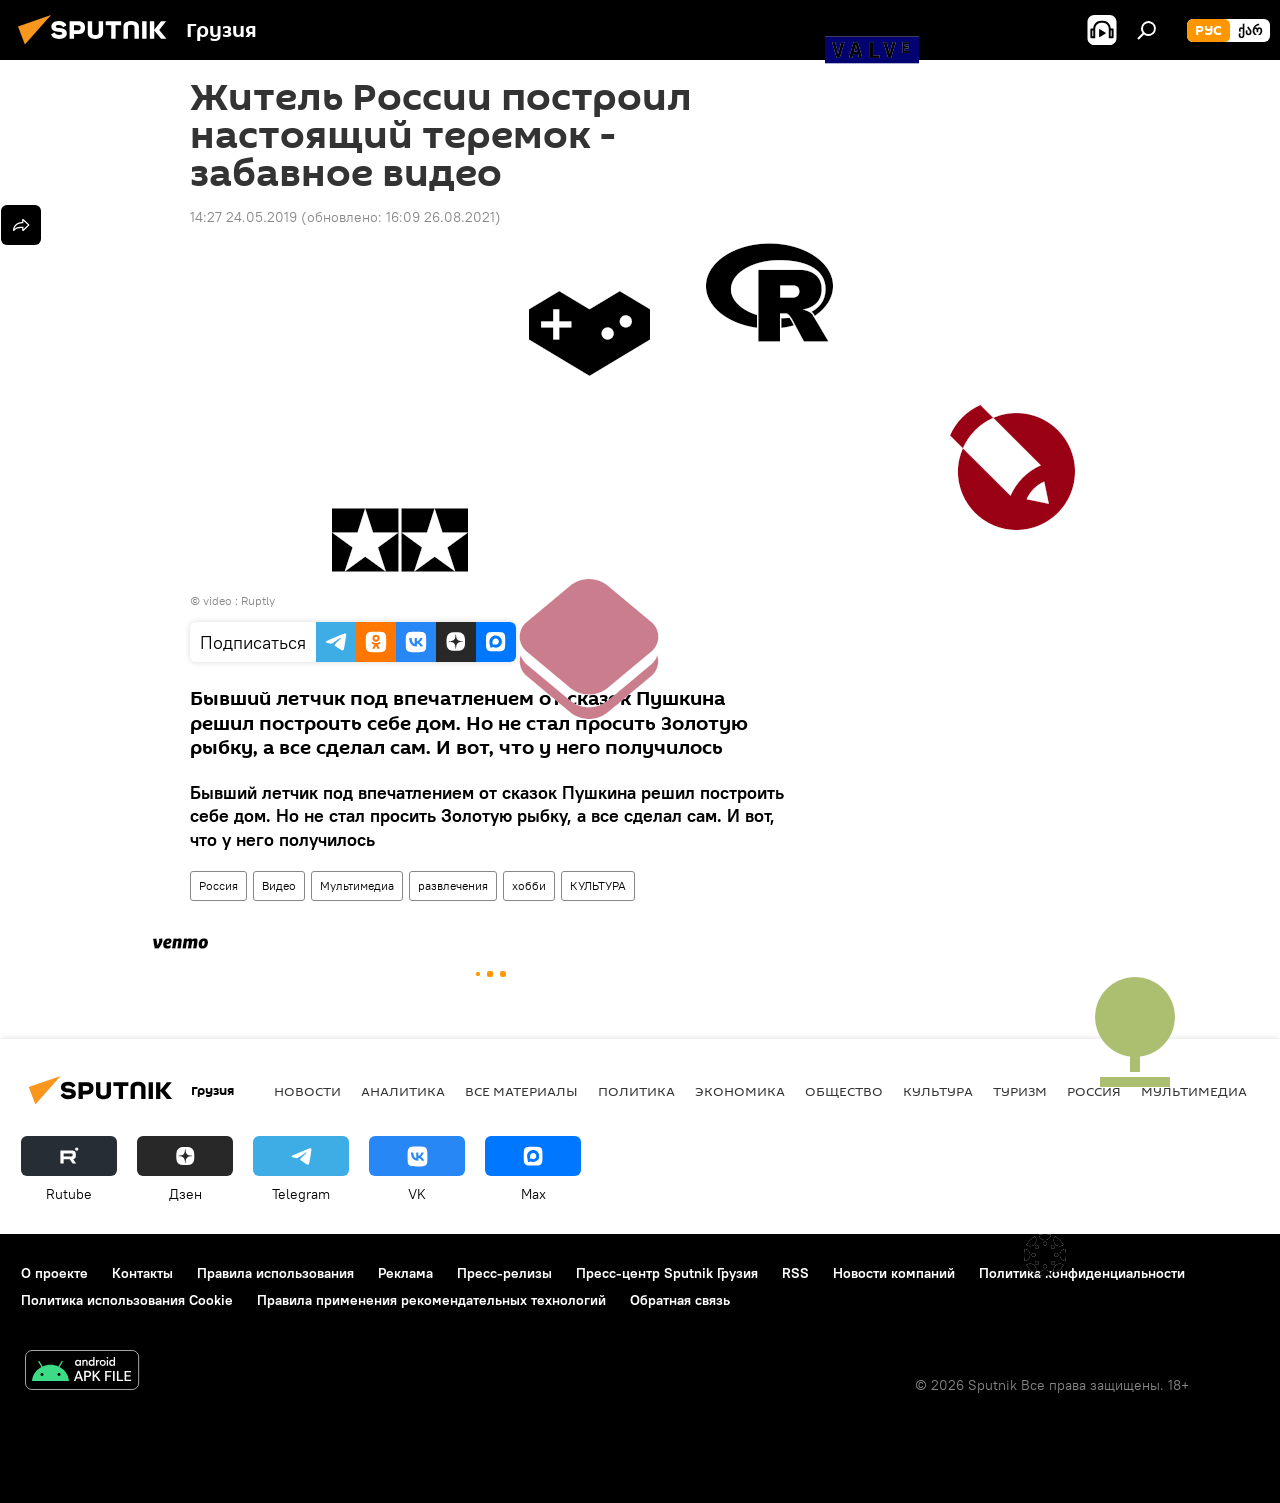  What do you see at coordinates (1012, 467) in the screenshot?
I see `open LiveJournal app` at bounding box center [1012, 467].